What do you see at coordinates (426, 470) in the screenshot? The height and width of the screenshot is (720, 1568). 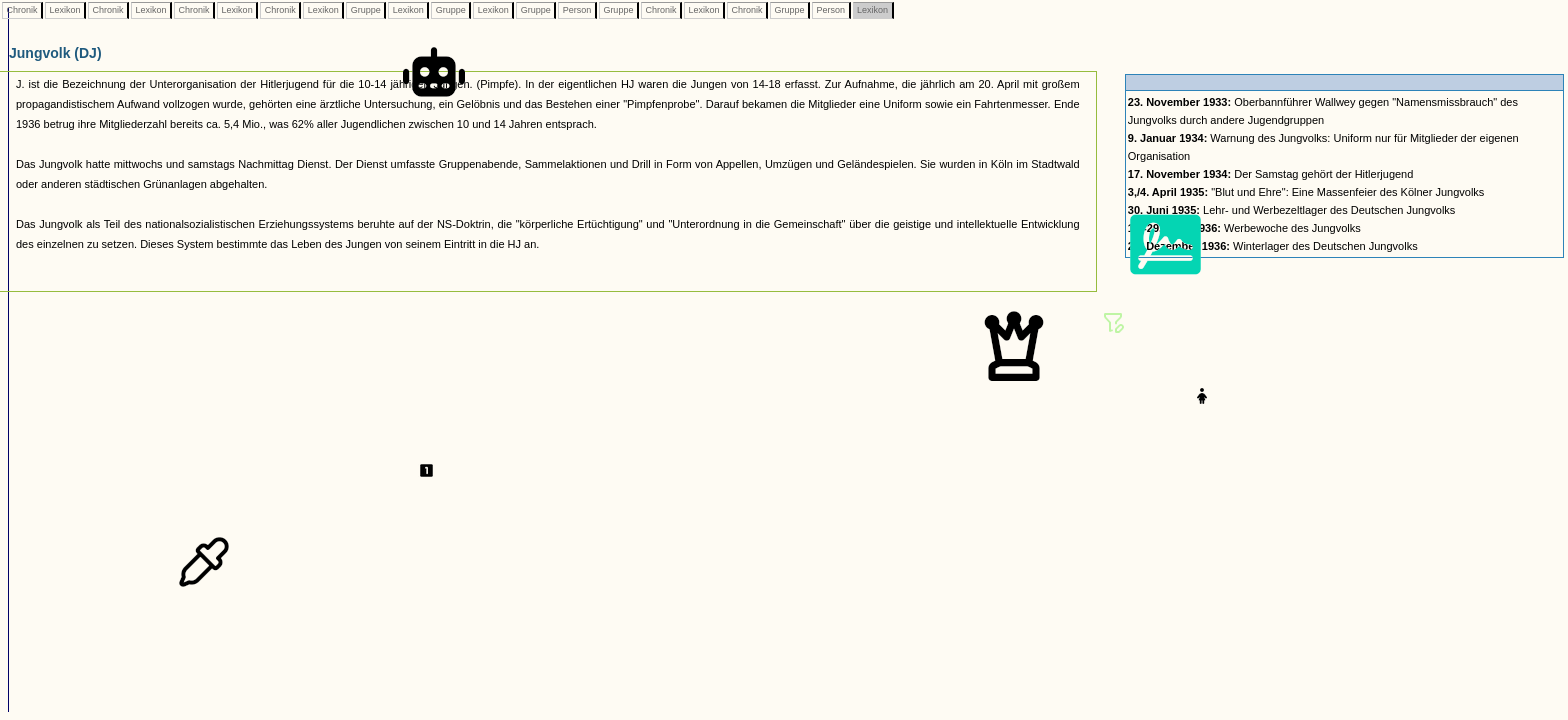 I see `indicates step one in a multi-step process` at bounding box center [426, 470].